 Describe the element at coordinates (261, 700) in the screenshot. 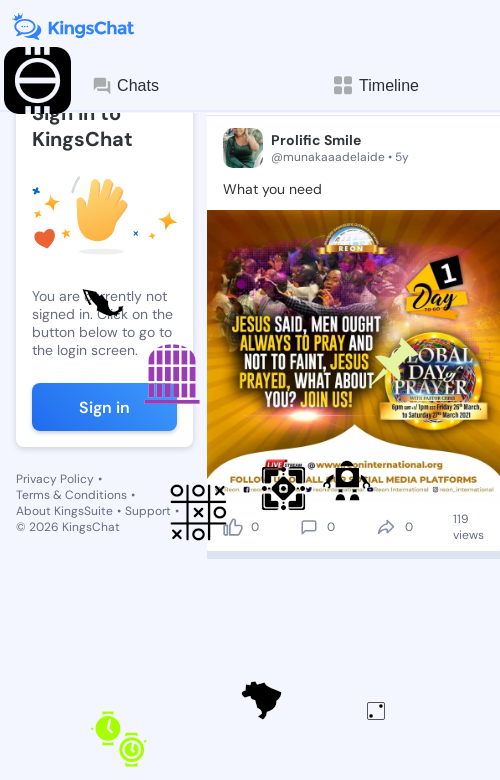

I see `select brazil as your country or region` at that location.